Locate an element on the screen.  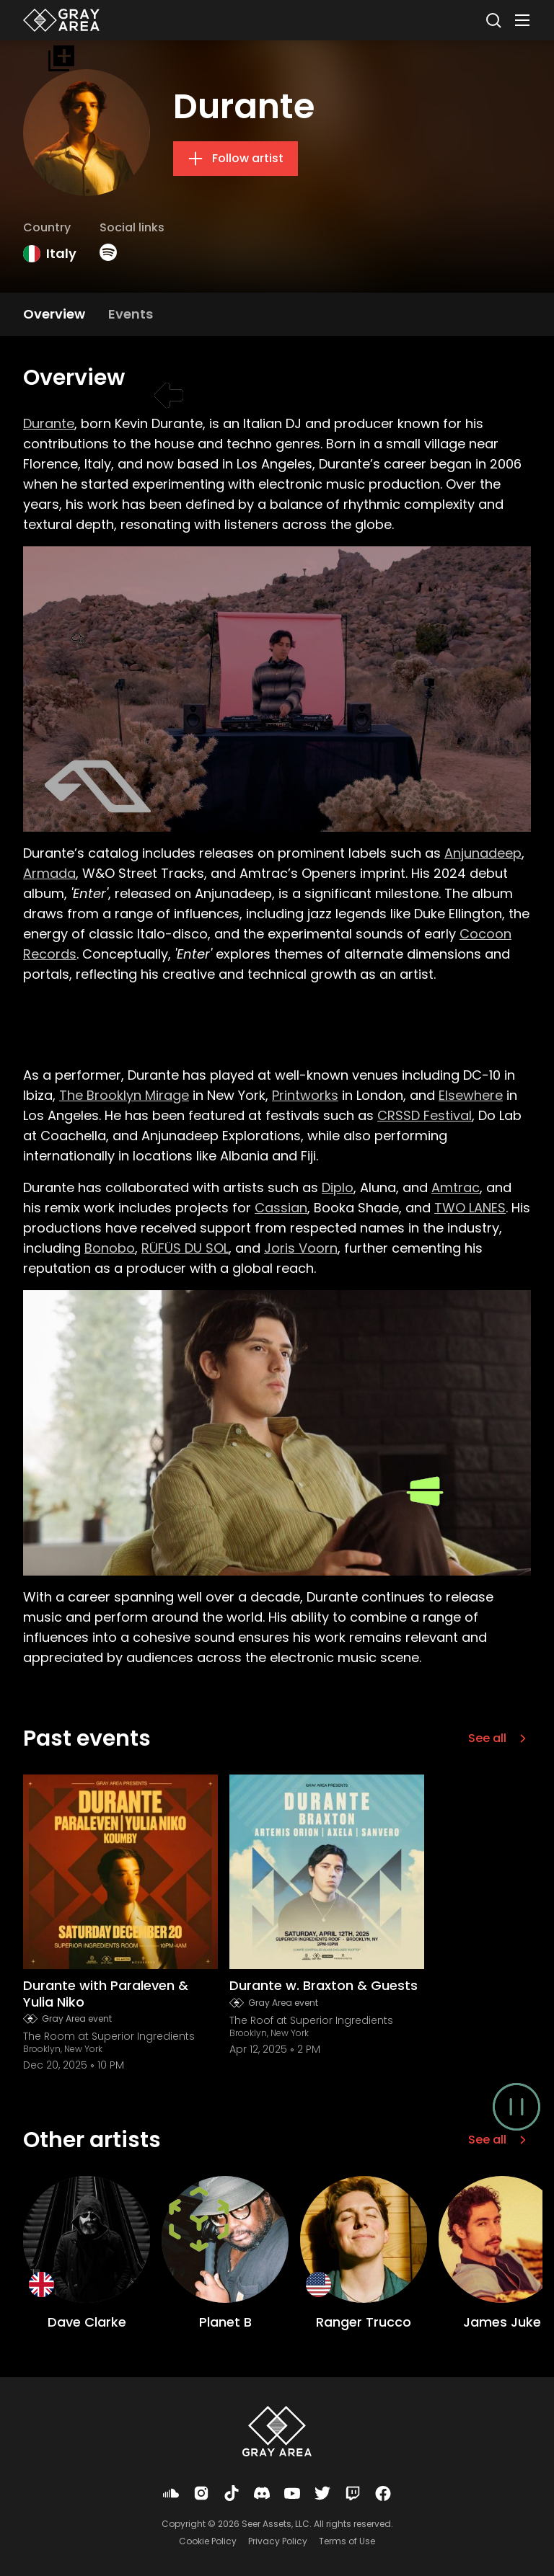
toggle perspective view mode is located at coordinates (425, 1491).